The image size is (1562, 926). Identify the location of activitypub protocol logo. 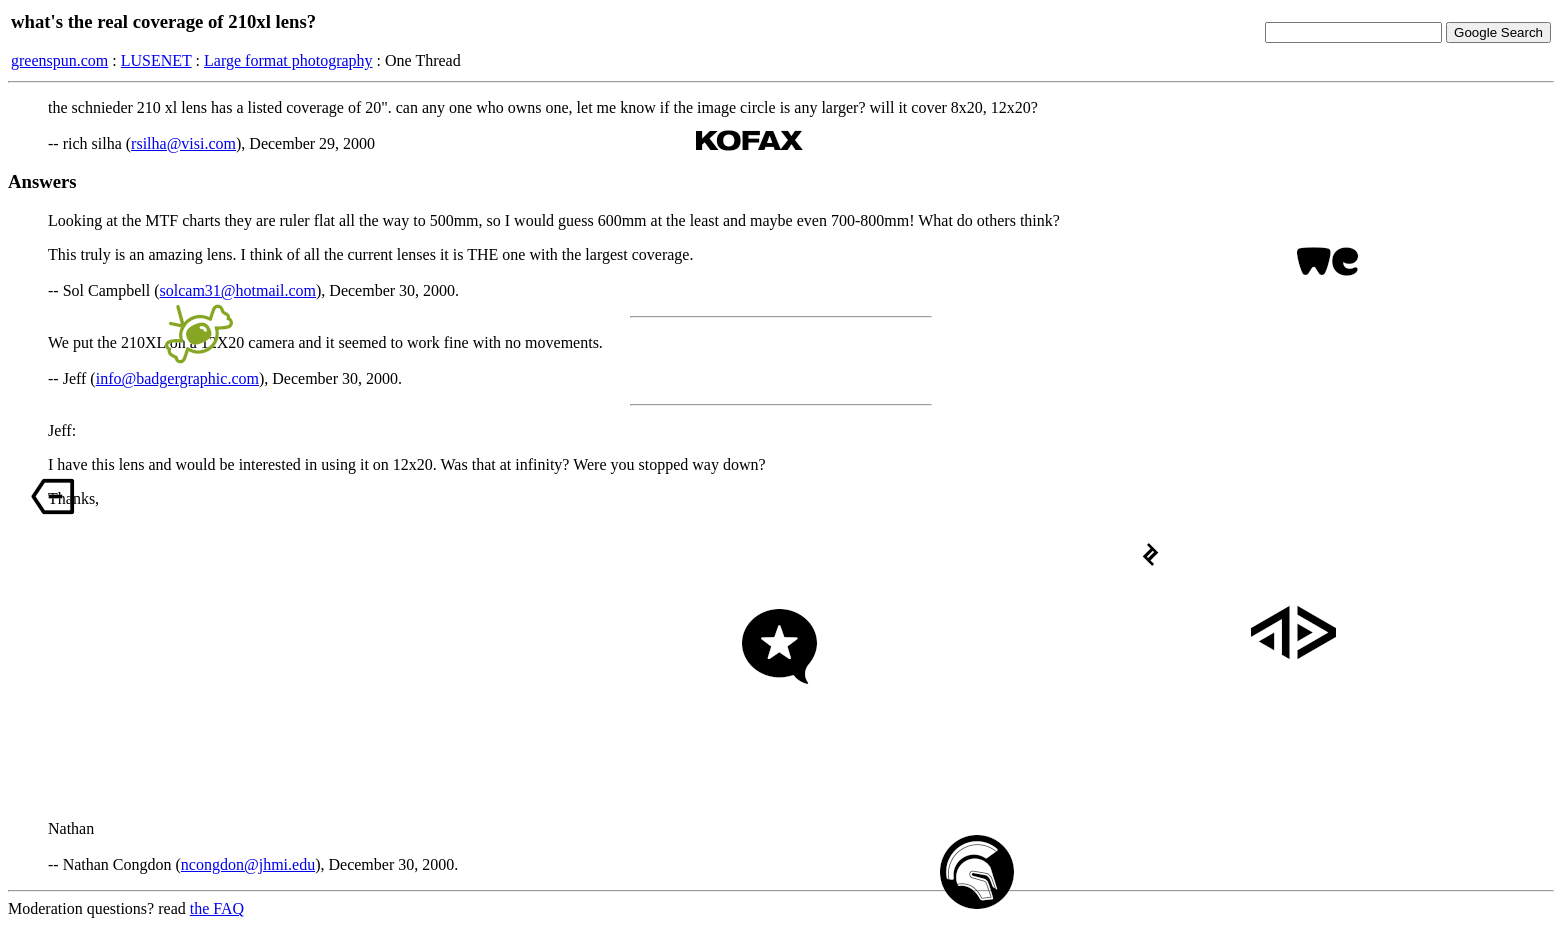
(1293, 632).